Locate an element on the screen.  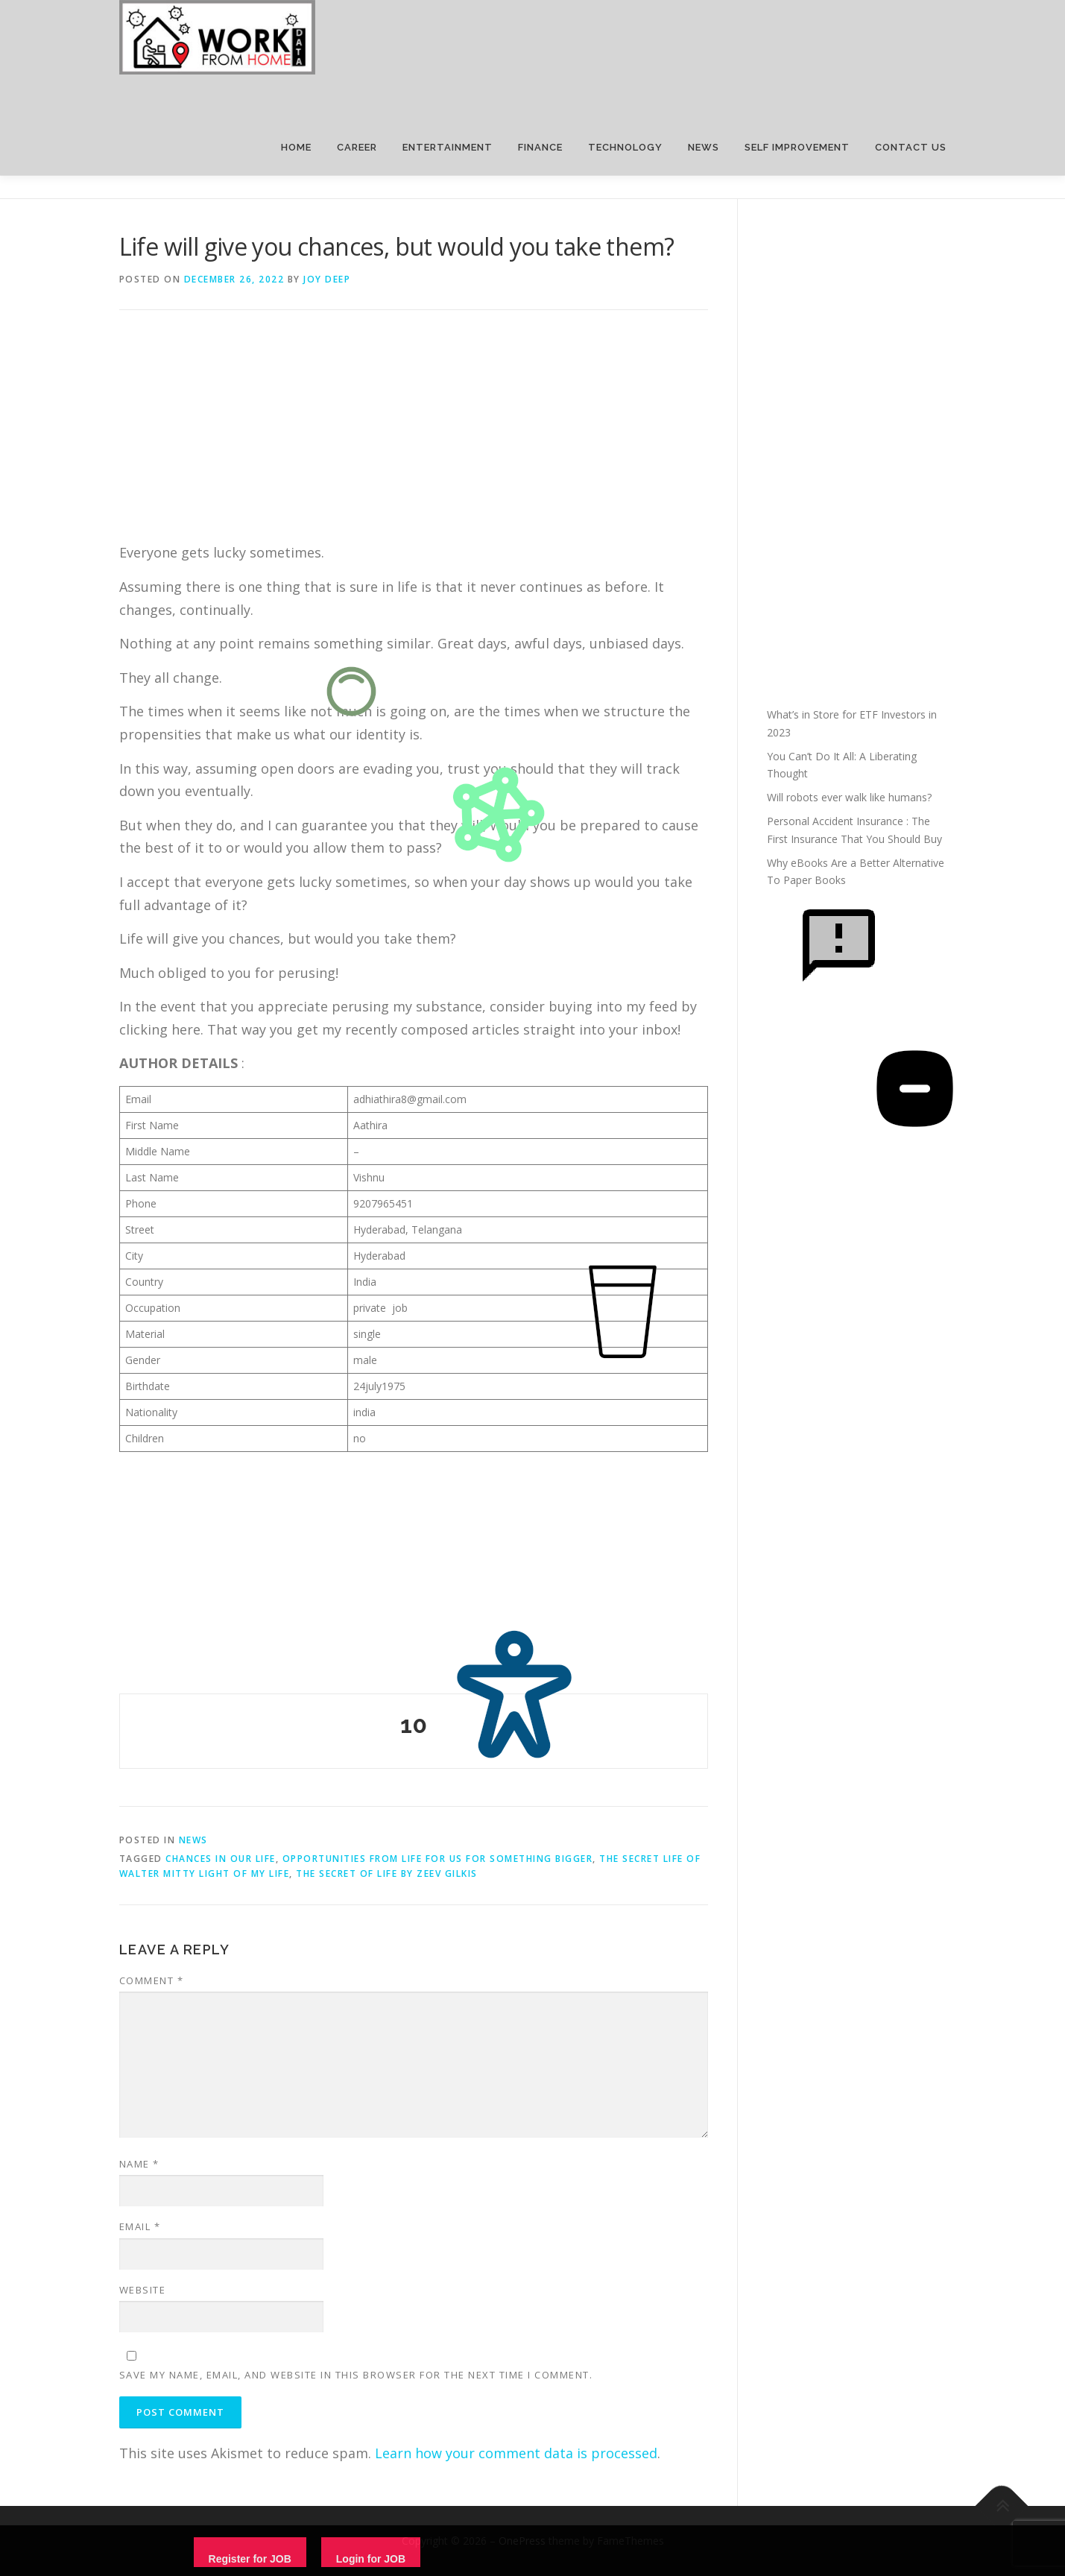
accessibility settings or features is located at coordinates (514, 1696).